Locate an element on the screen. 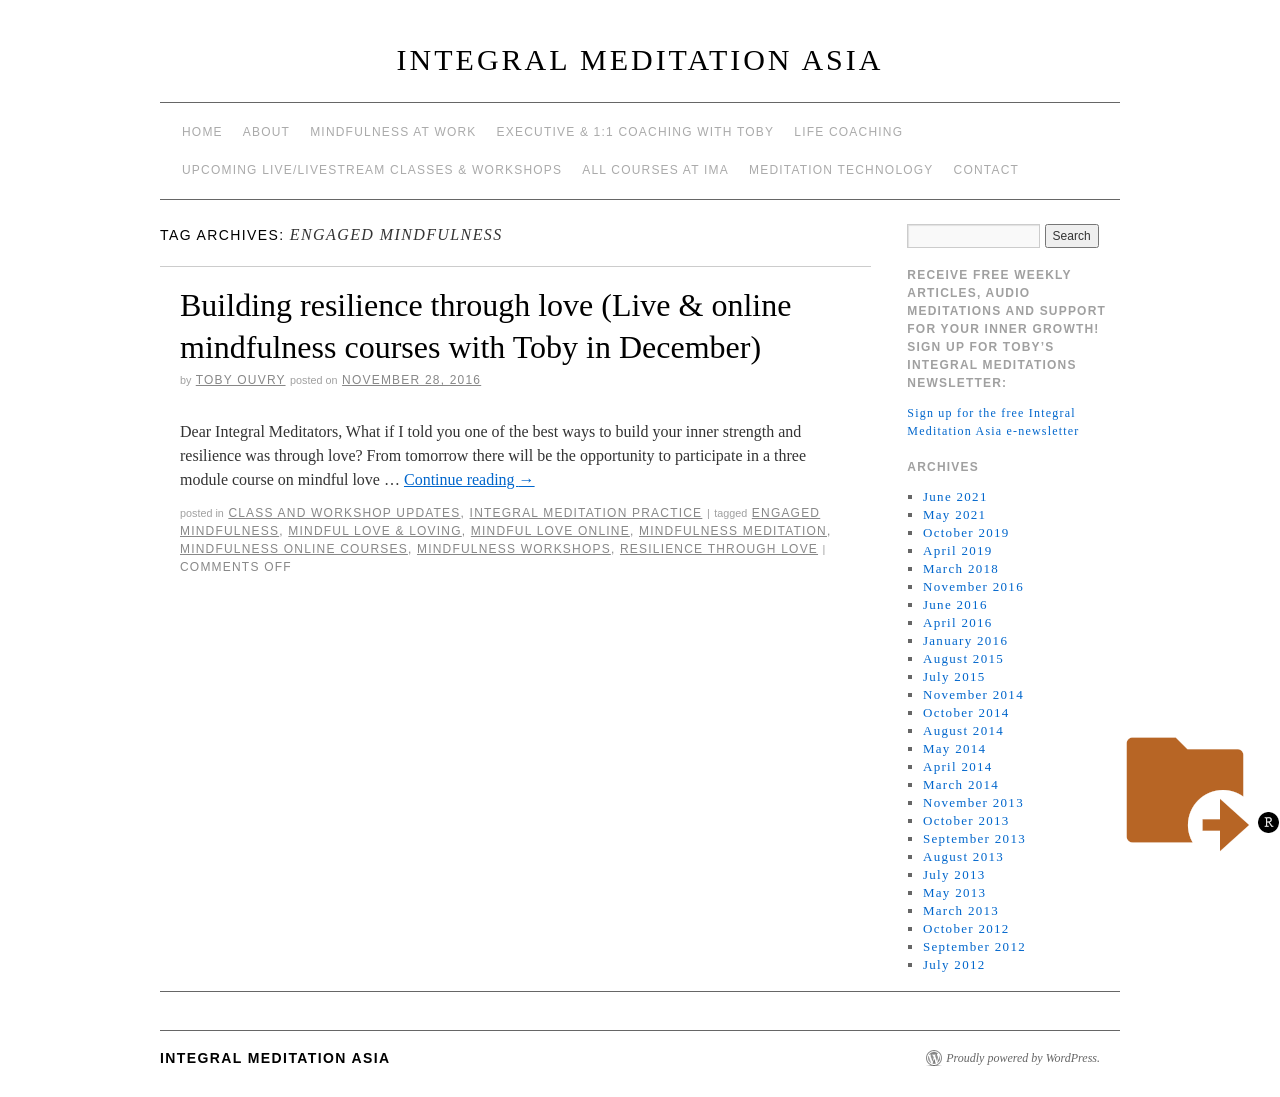 This screenshot has width=1280, height=1097. open RStudio IDE application is located at coordinates (1268, 822).